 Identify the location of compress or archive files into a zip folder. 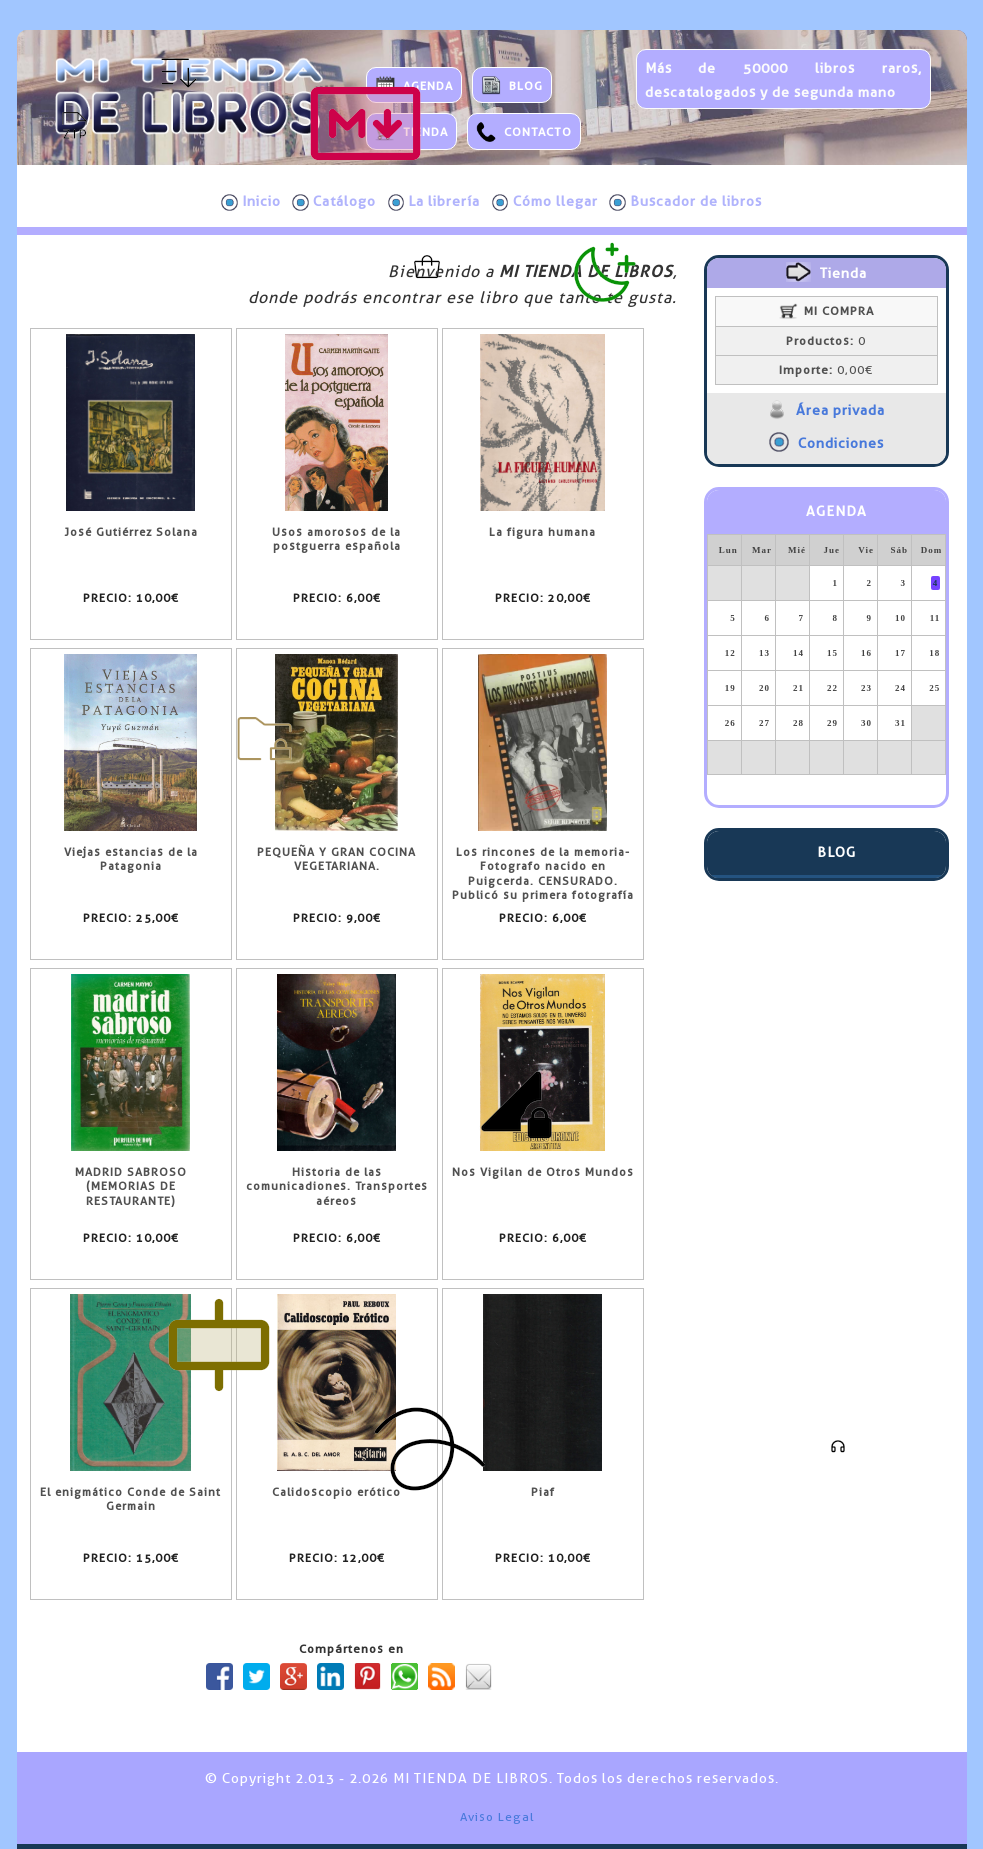
(74, 126).